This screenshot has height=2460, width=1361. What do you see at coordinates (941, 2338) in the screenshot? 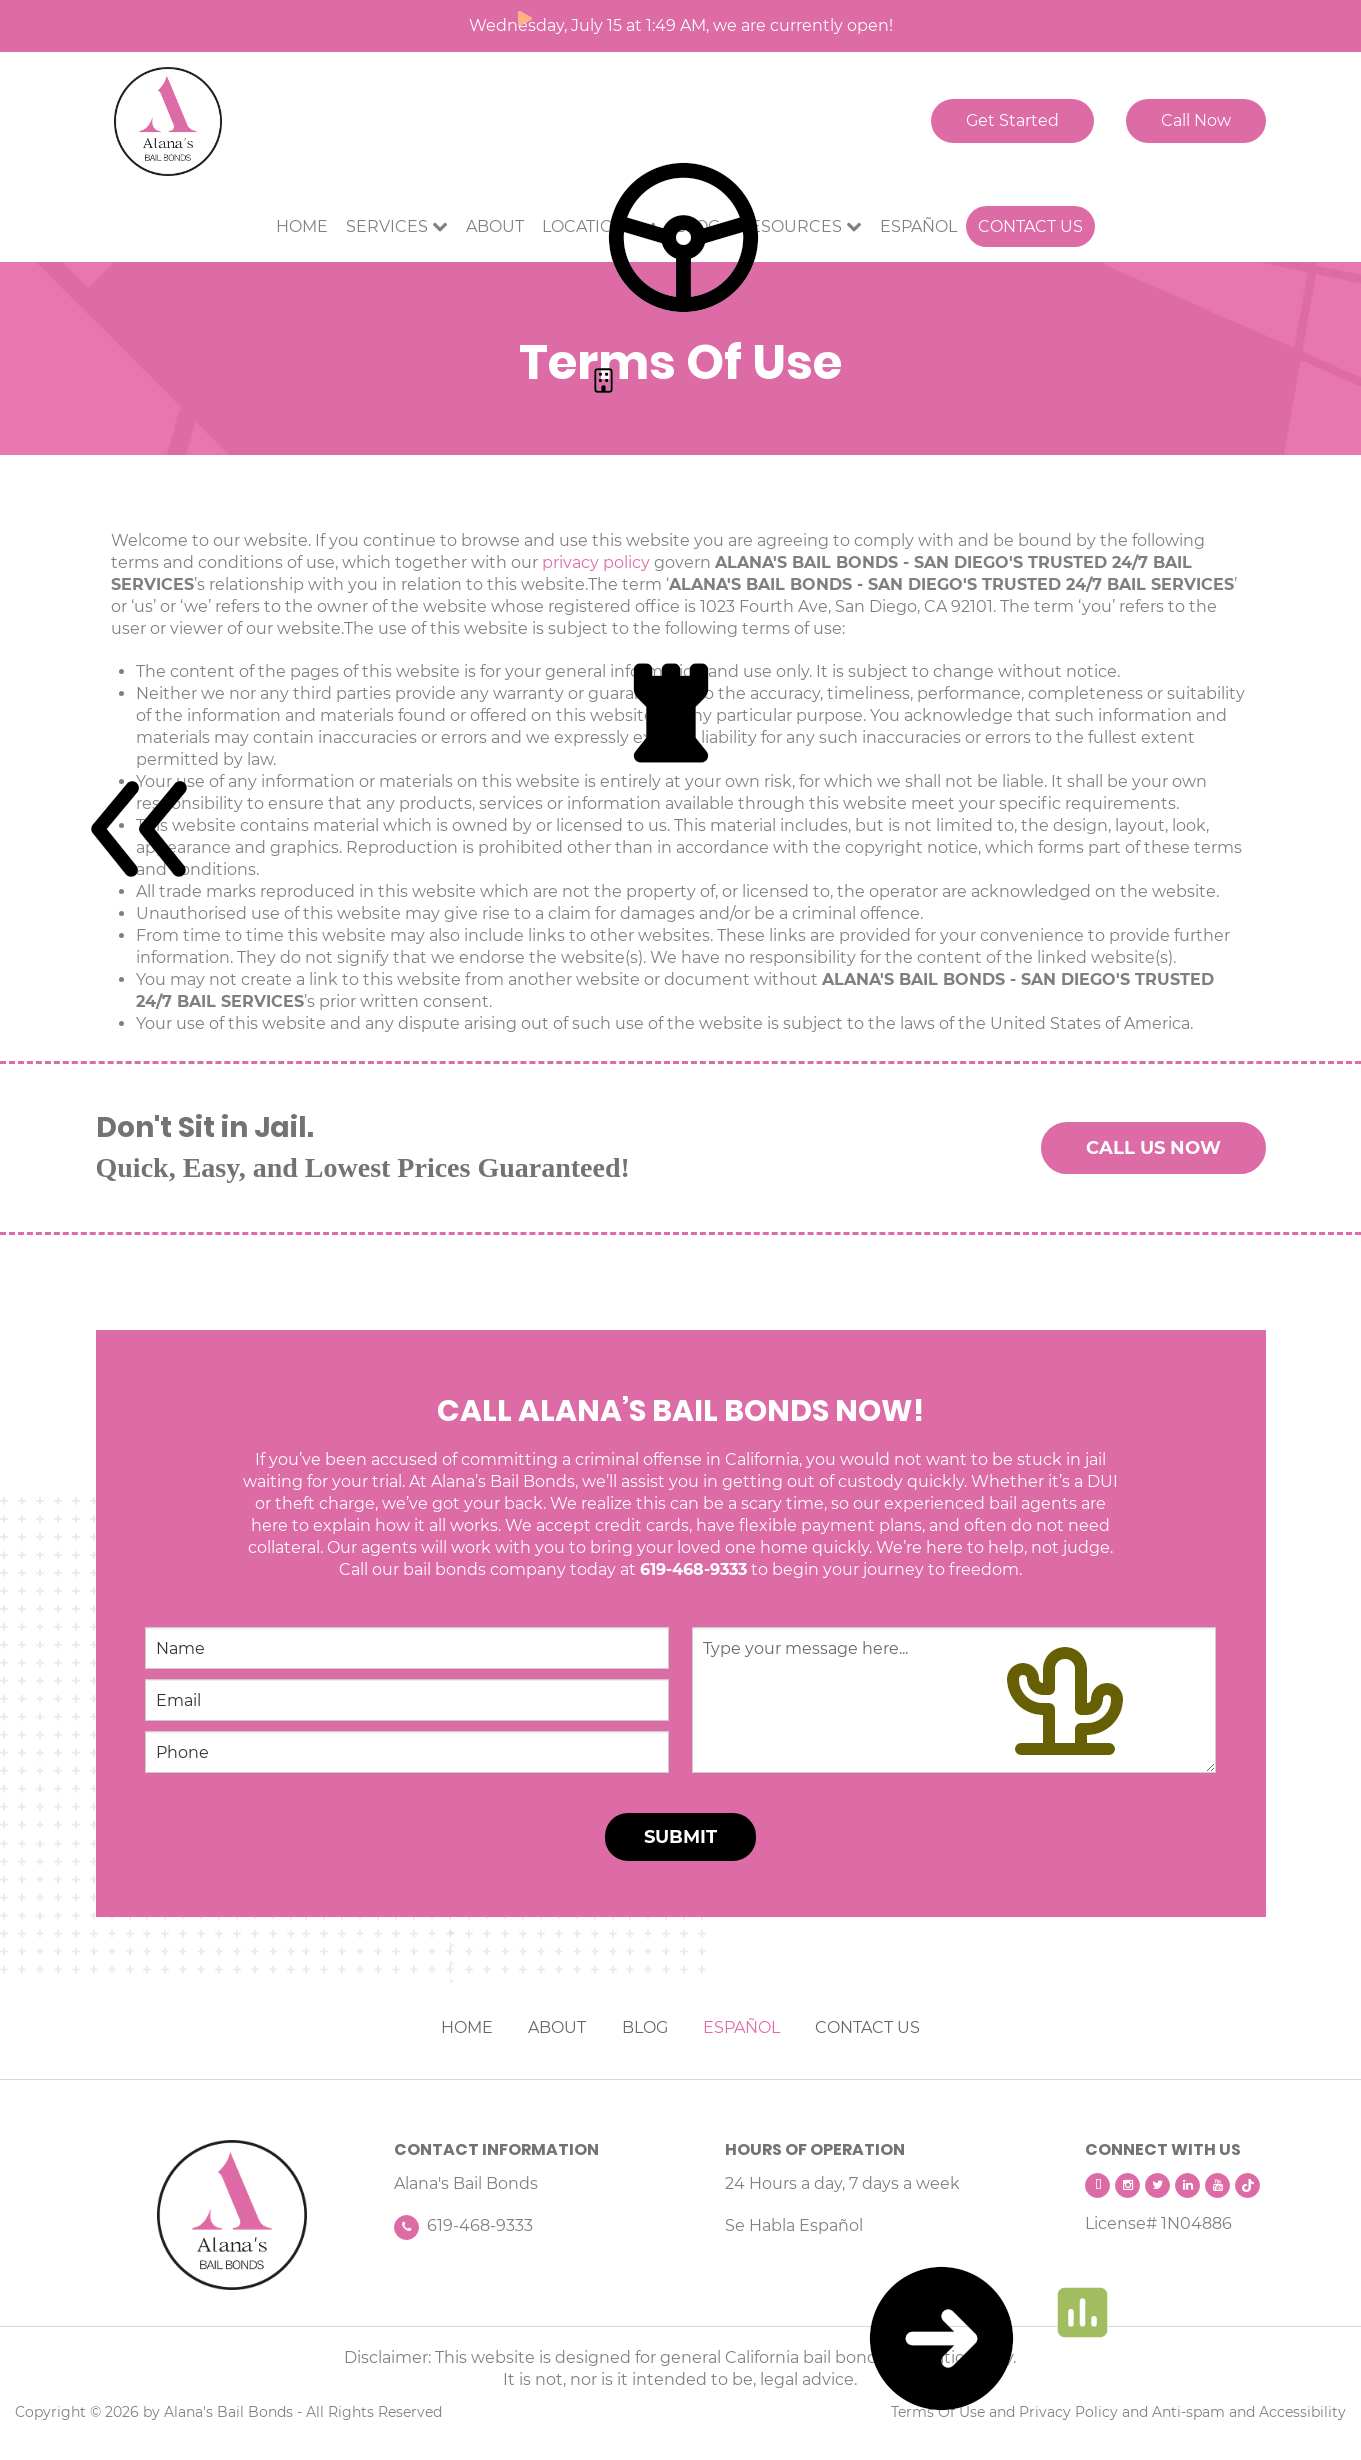
I see `proceed to the next step` at bounding box center [941, 2338].